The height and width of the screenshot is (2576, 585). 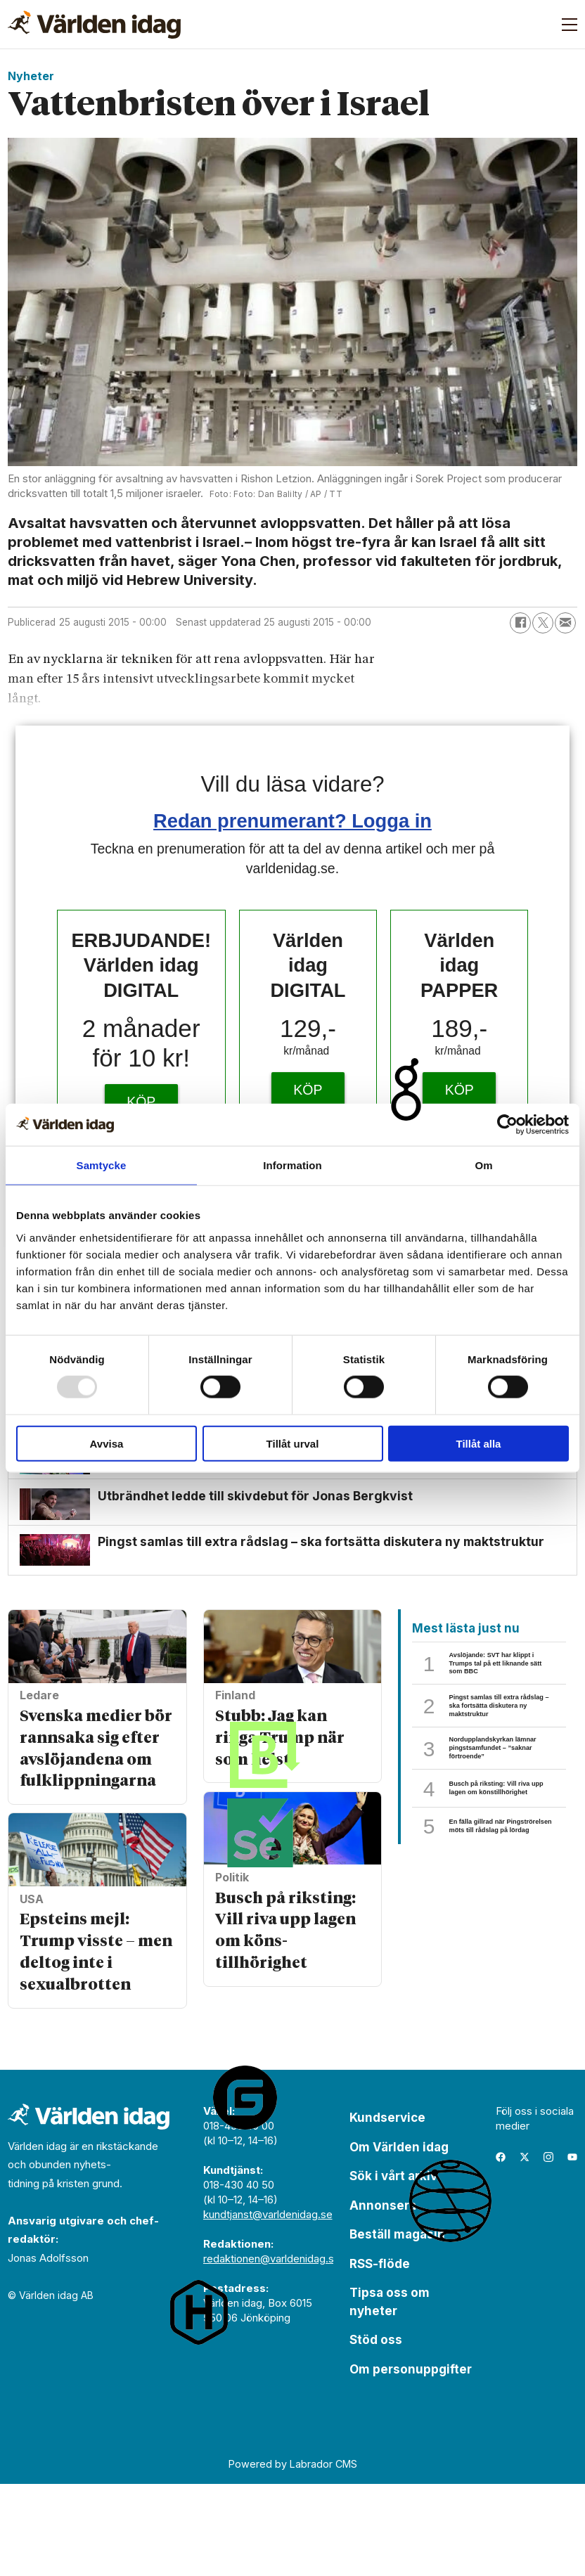 I want to click on selenium browser automation framework logo, so click(x=260, y=1833).